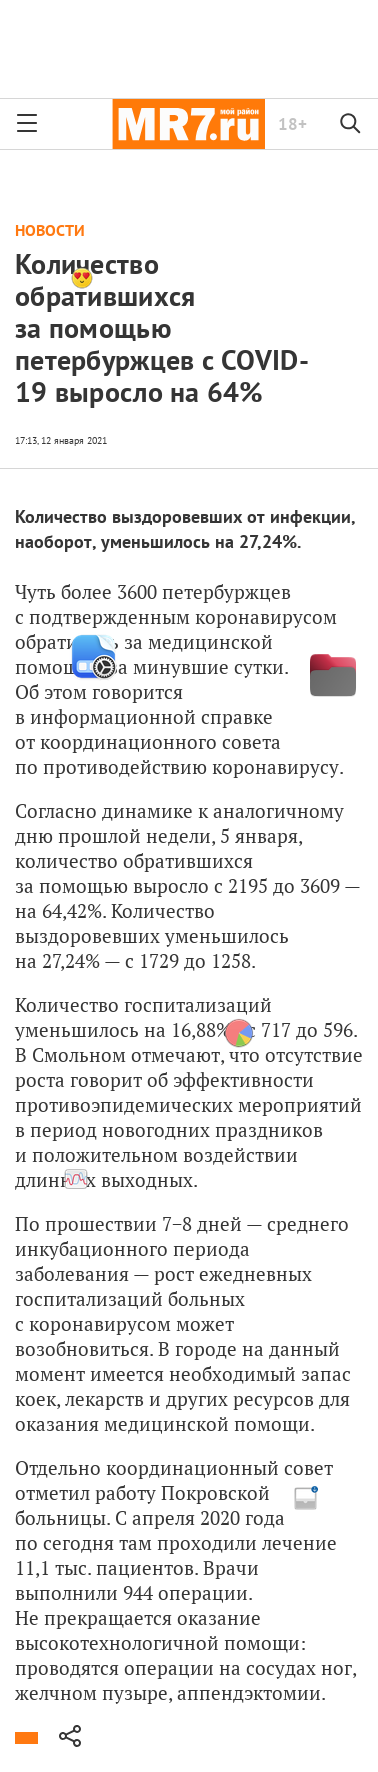  I want to click on view power usage statistics and graphs, so click(76, 1179).